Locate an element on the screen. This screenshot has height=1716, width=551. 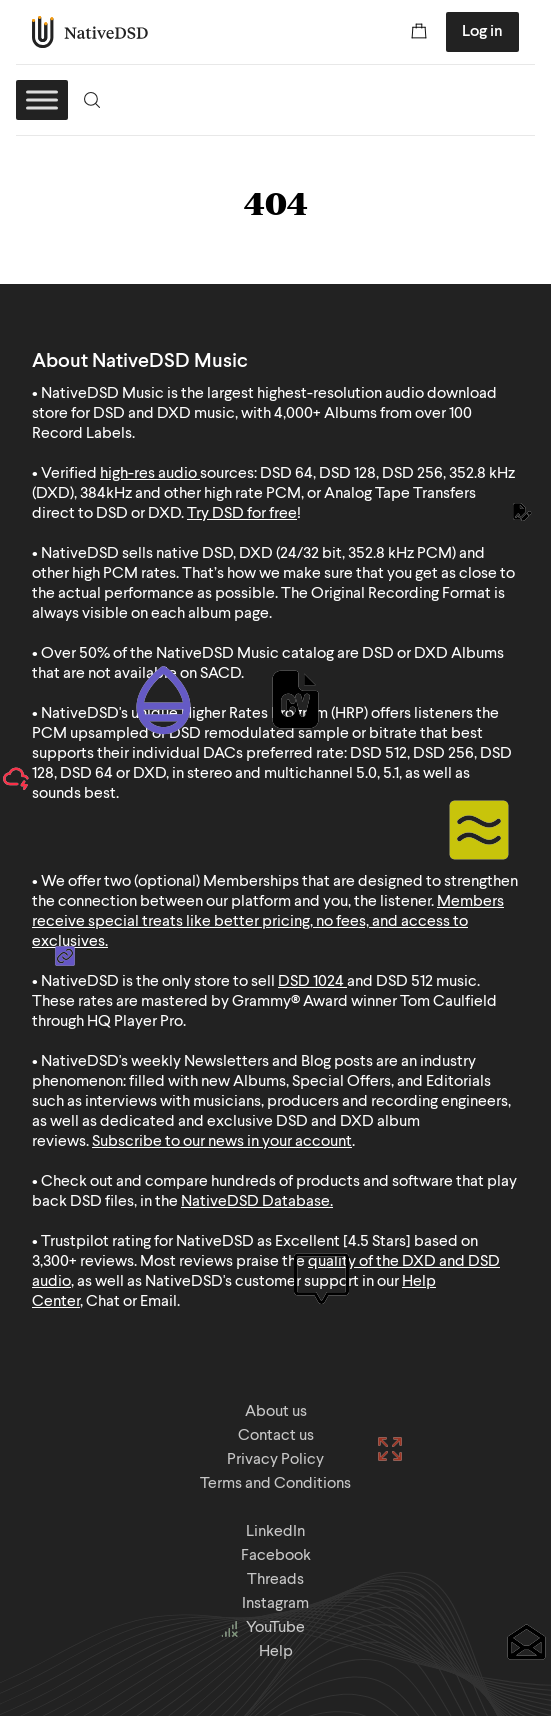
indicates partial fill level or half-full status is located at coordinates (163, 702).